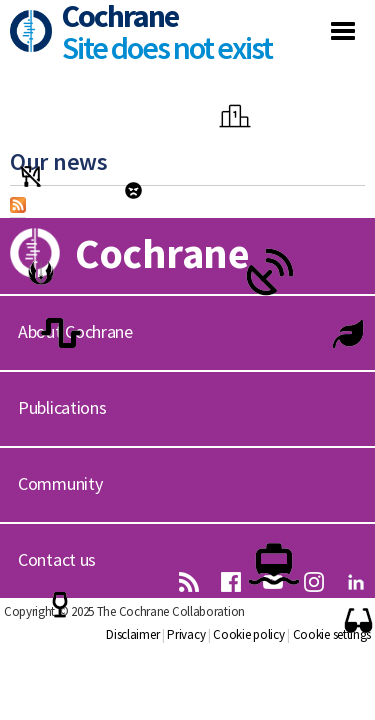  Describe the element at coordinates (348, 335) in the screenshot. I see `indicates eco-friendly or sustainable option` at that location.